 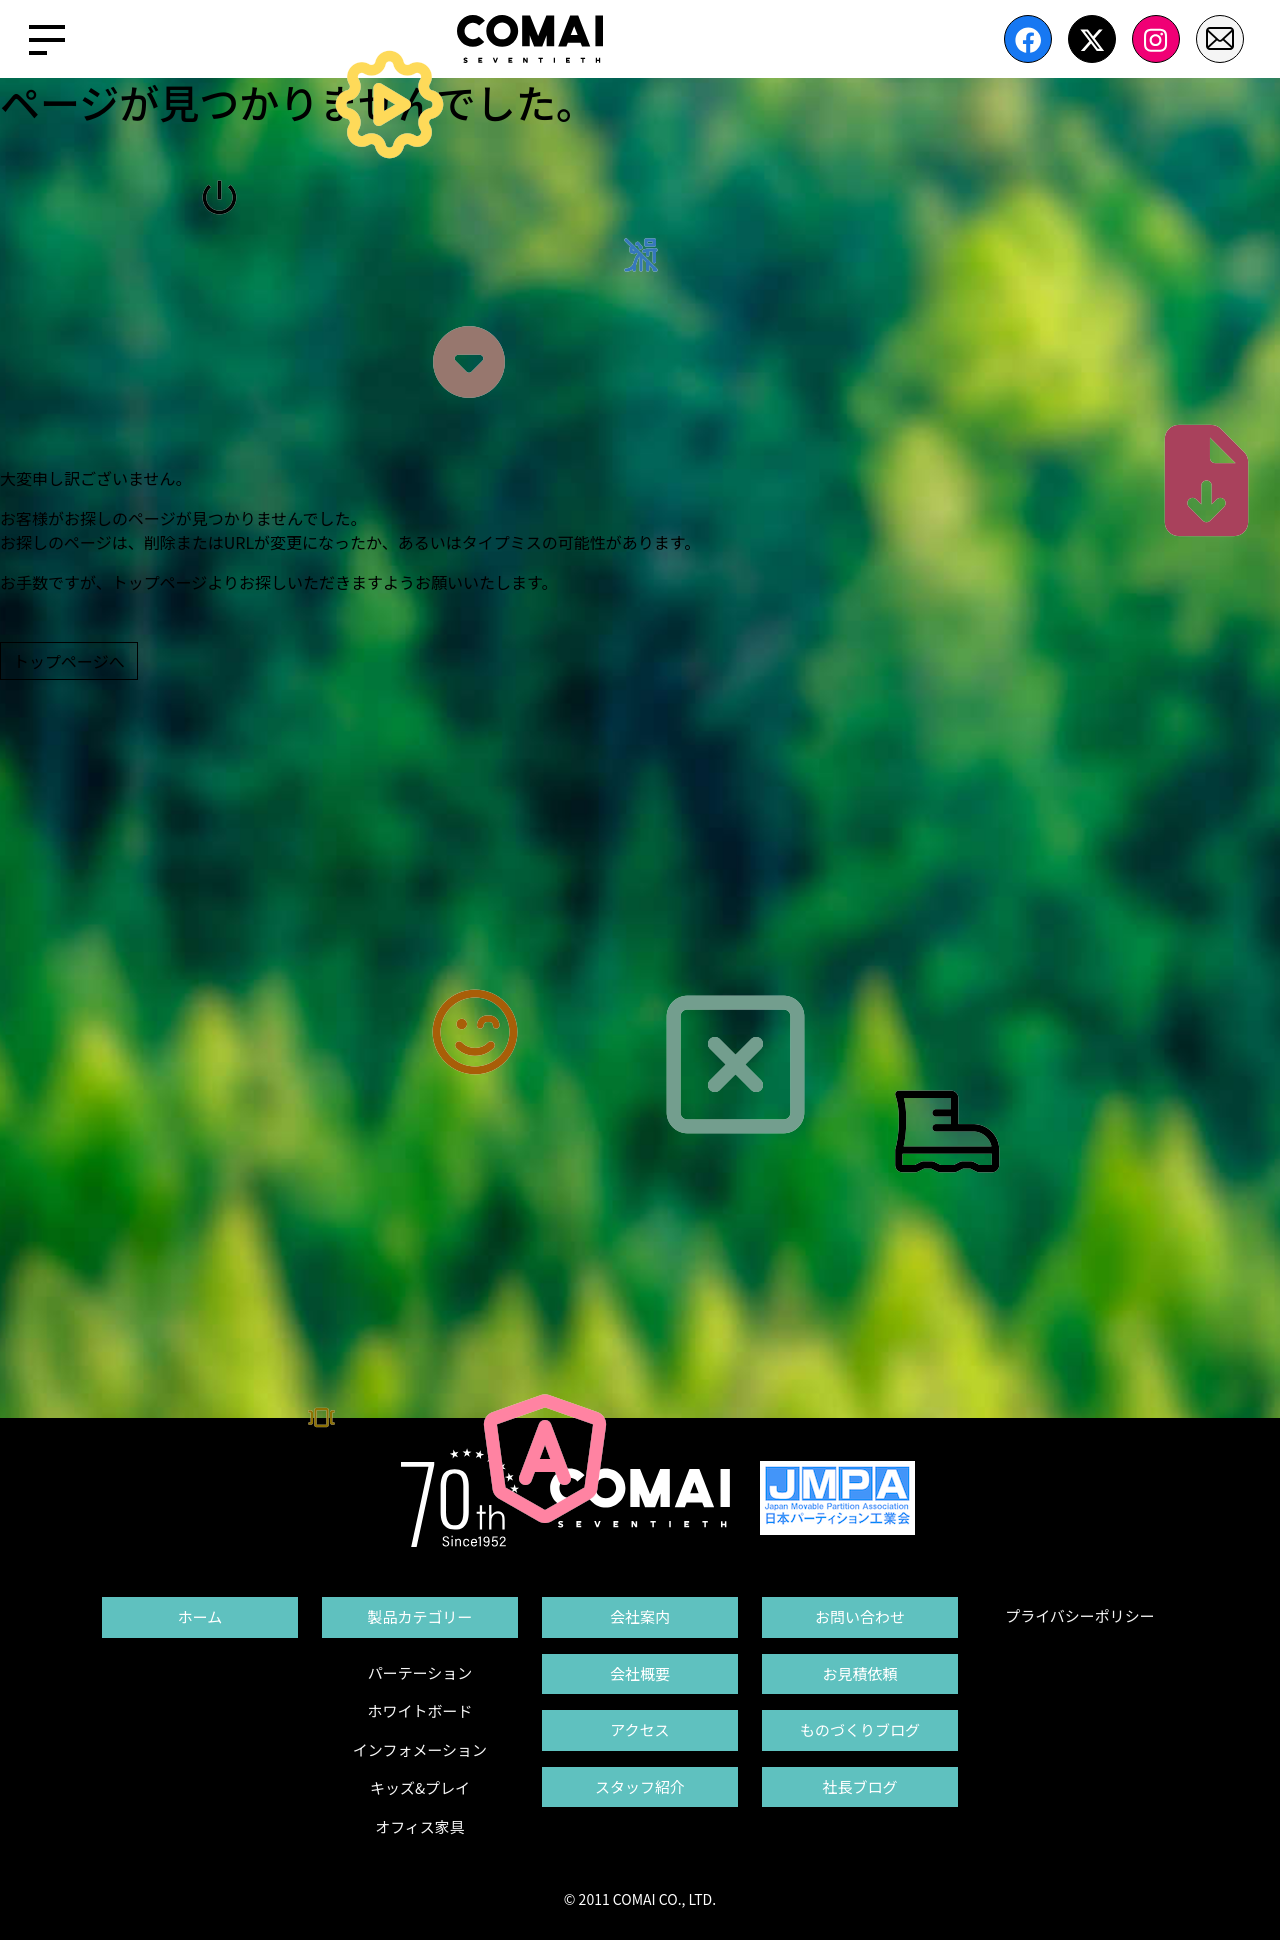 I want to click on download a file, so click(x=1206, y=480).